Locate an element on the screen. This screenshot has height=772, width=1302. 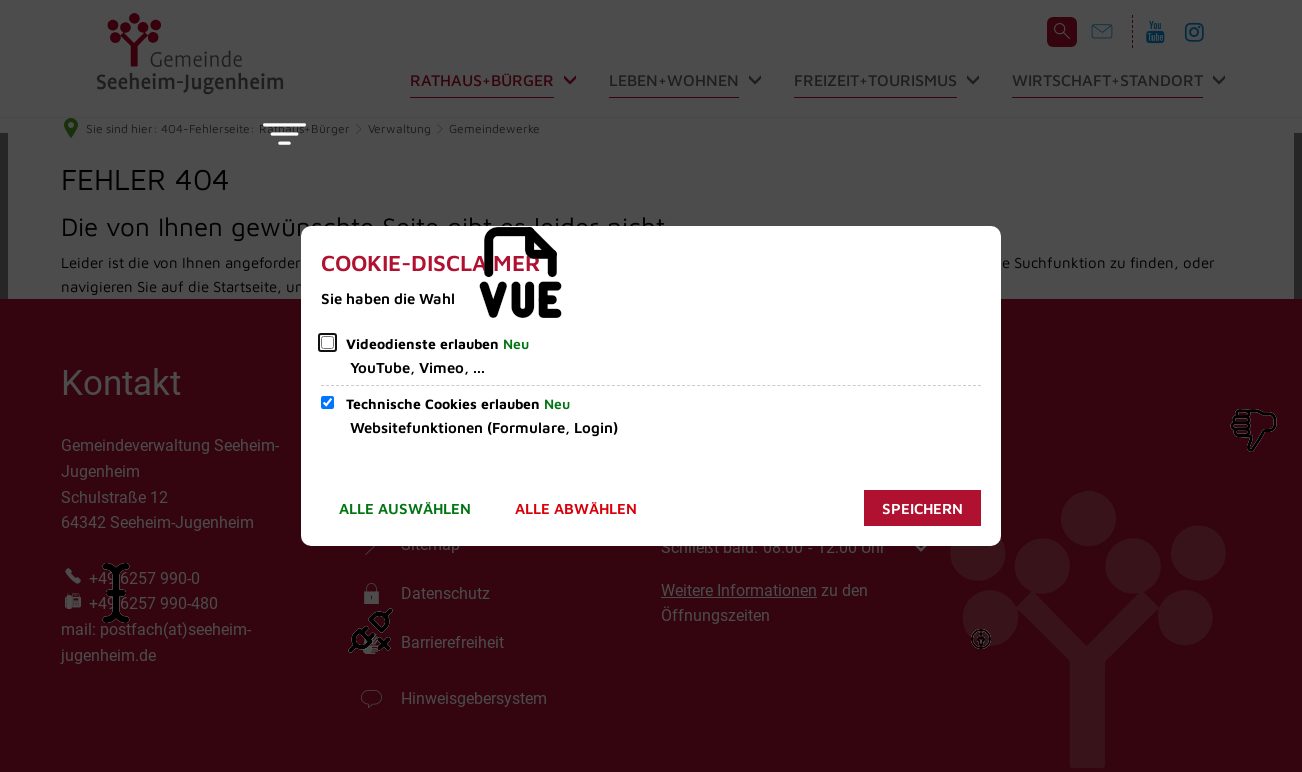
dislike or downvote content is located at coordinates (1253, 430).